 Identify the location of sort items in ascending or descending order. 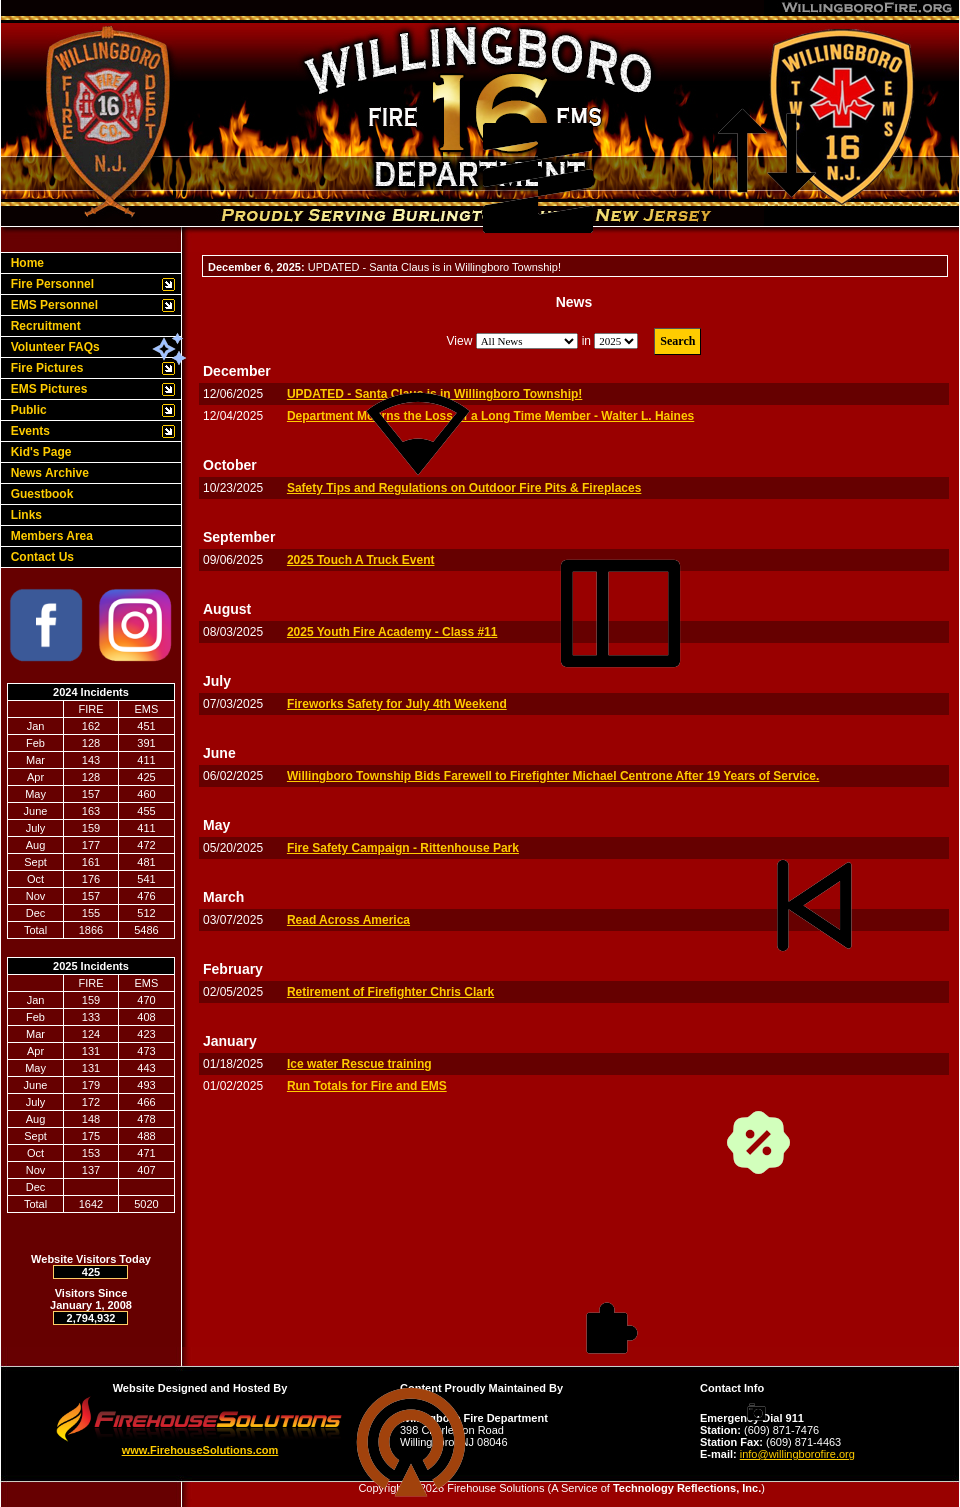
(767, 153).